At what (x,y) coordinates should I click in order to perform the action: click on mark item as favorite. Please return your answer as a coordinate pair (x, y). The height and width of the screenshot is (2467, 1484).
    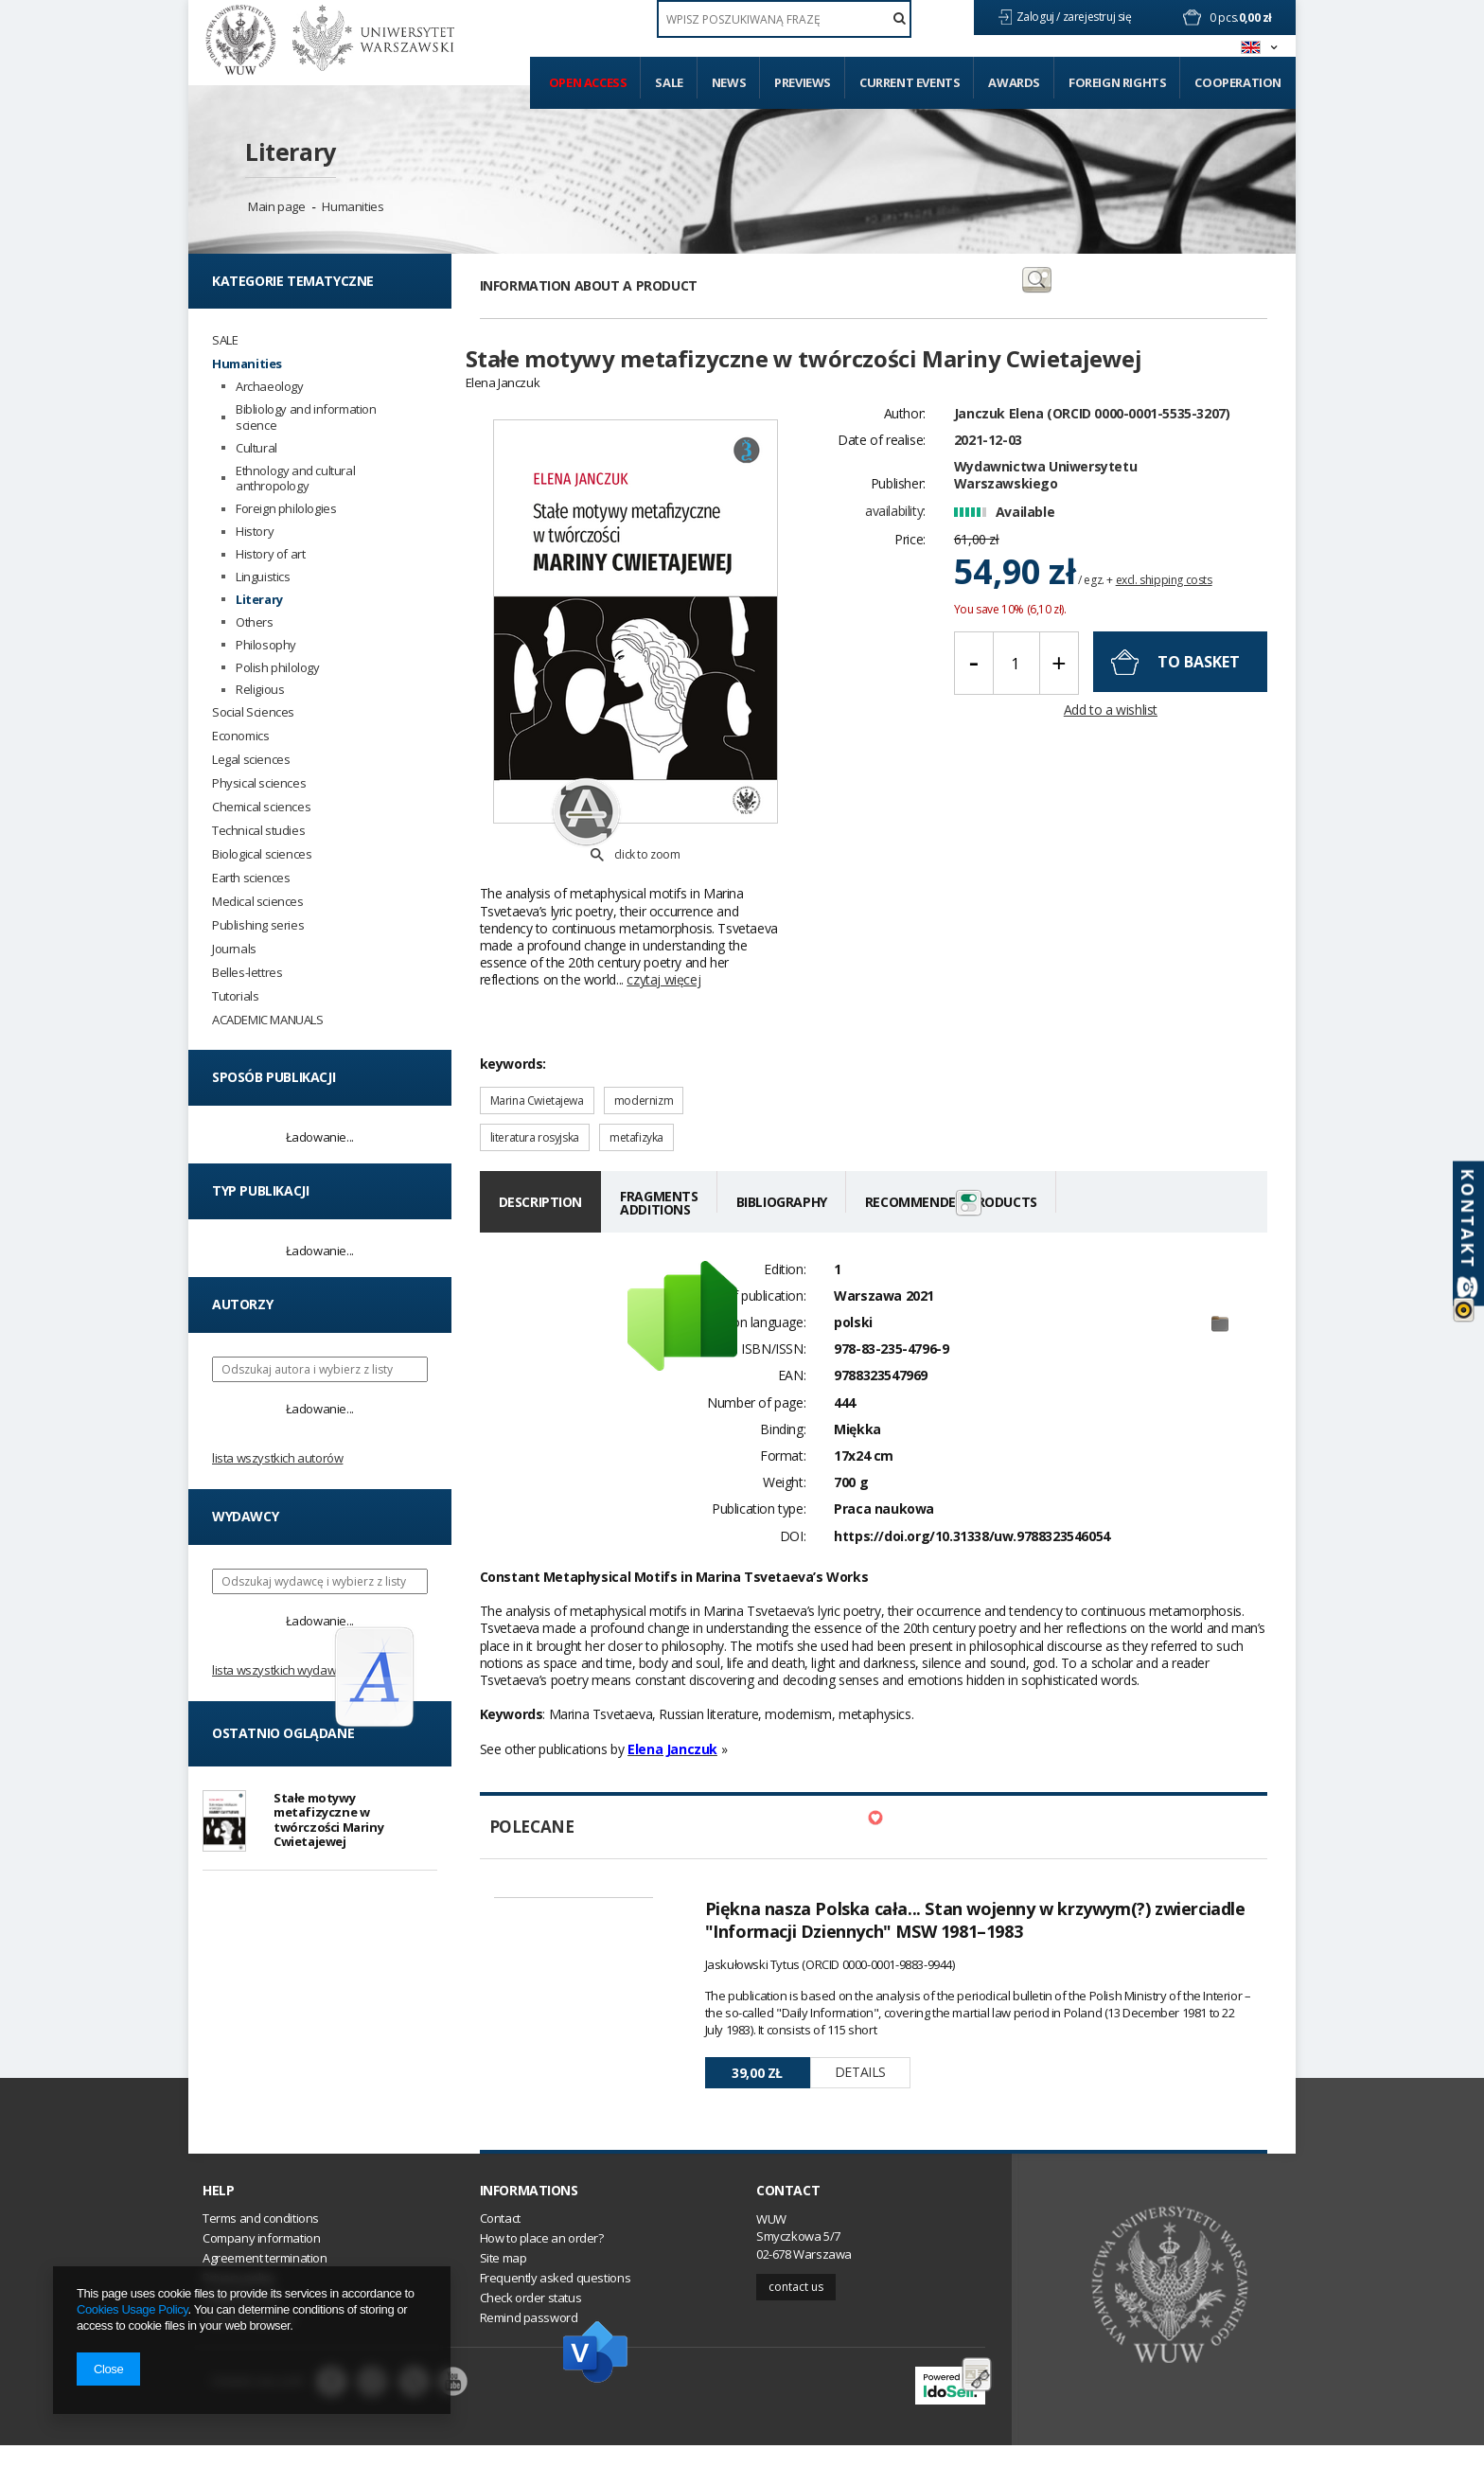
    Looking at the image, I should click on (875, 1818).